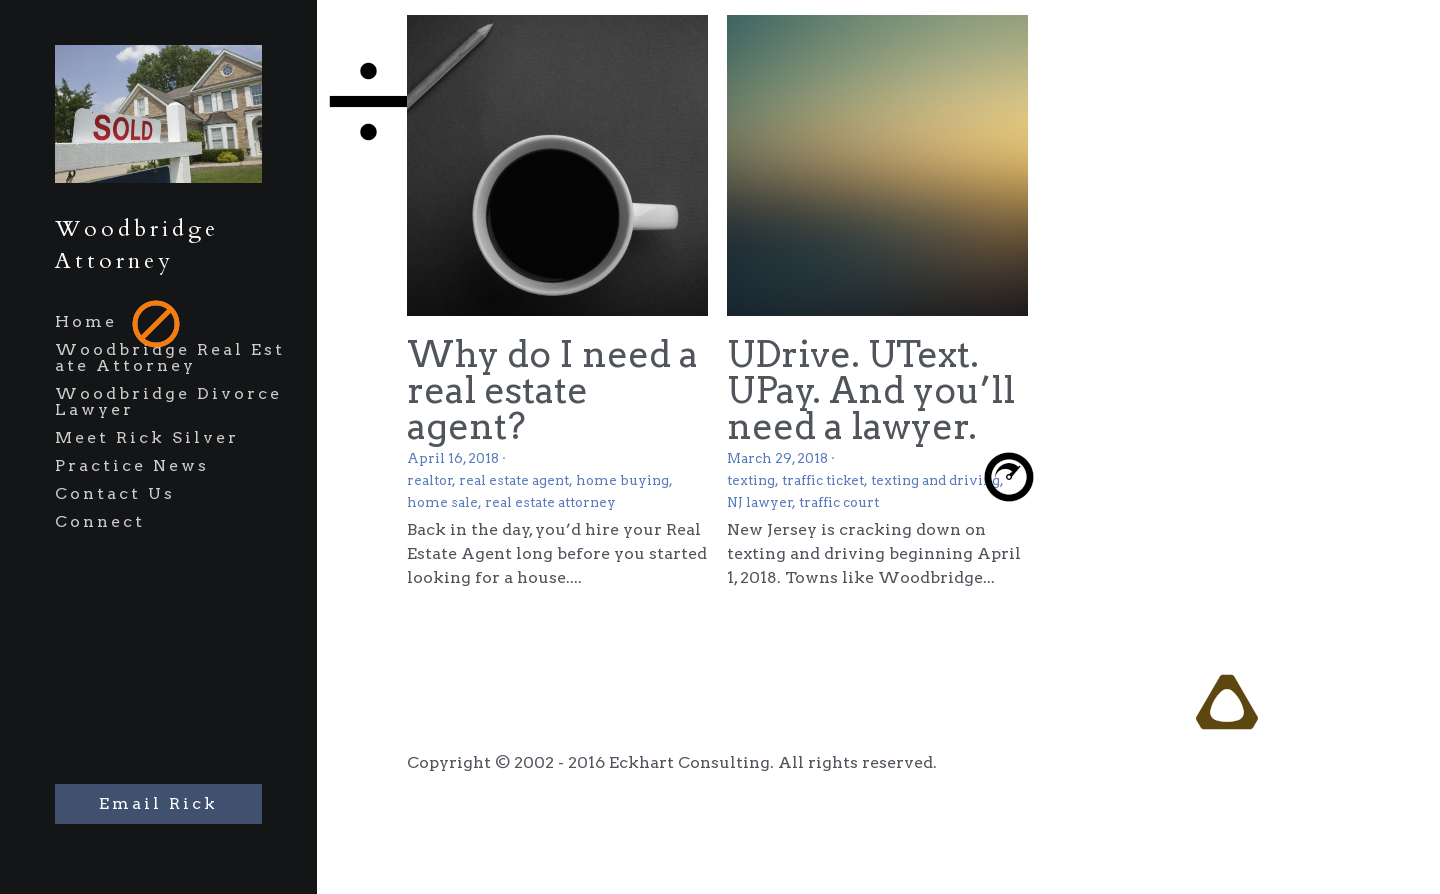 The width and height of the screenshot is (1440, 894). I want to click on HTC Vive brand logo, so click(1227, 702).